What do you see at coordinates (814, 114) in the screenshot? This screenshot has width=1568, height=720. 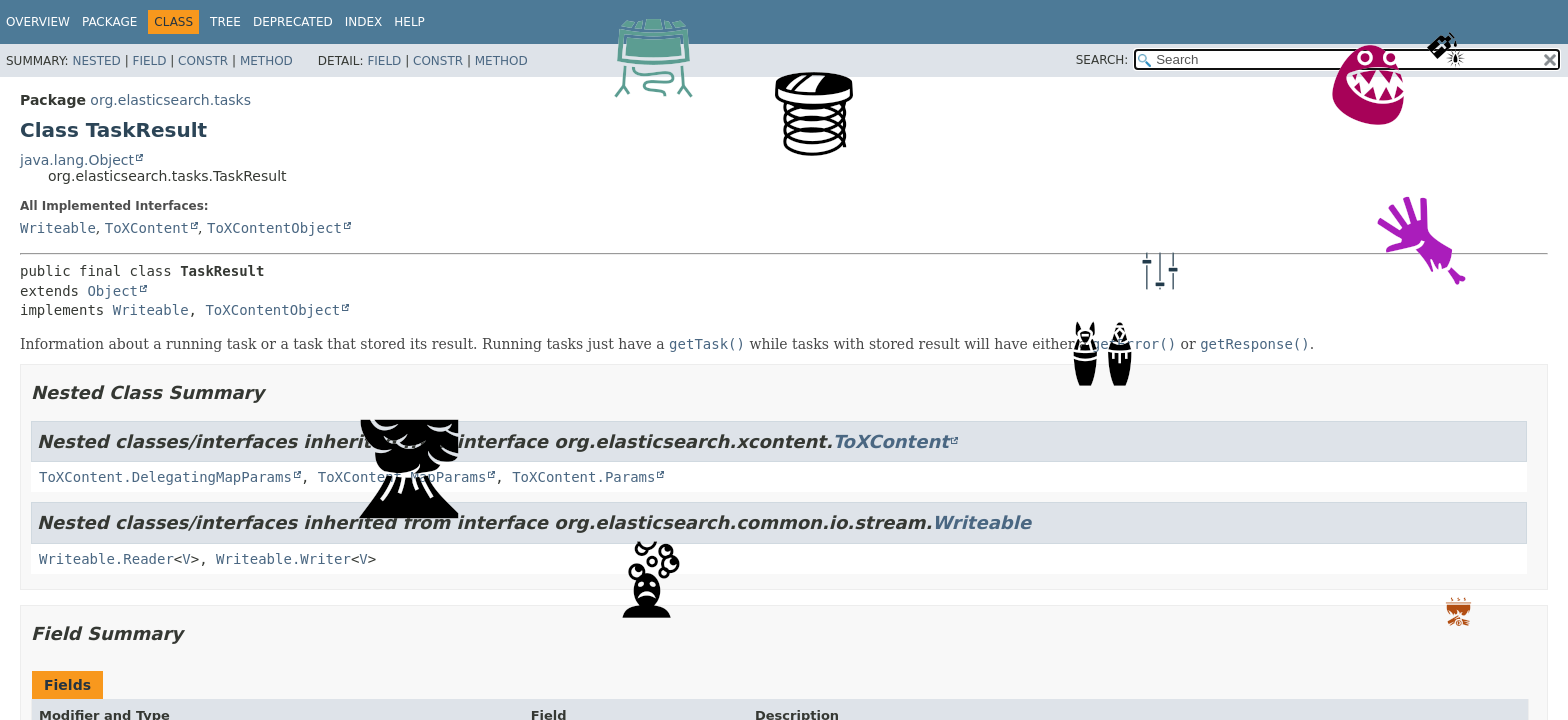 I see `spring or bounce mechanic in a game` at bounding box center [814, 114].